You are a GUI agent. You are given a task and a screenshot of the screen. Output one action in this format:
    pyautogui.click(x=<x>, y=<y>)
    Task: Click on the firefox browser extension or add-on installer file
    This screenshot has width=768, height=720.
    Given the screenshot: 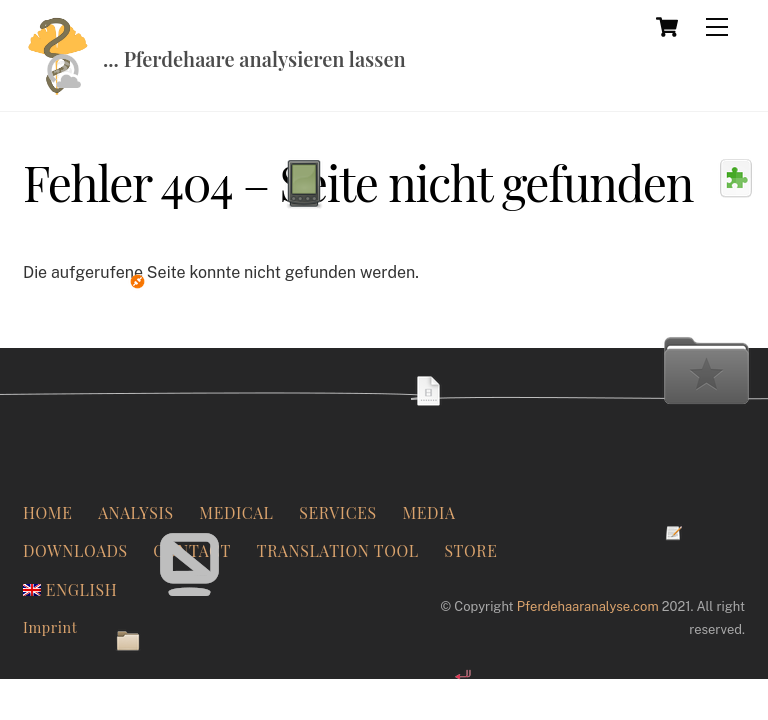 What is the action you would take?
    pyautogui.click(x=736, y=178)
    